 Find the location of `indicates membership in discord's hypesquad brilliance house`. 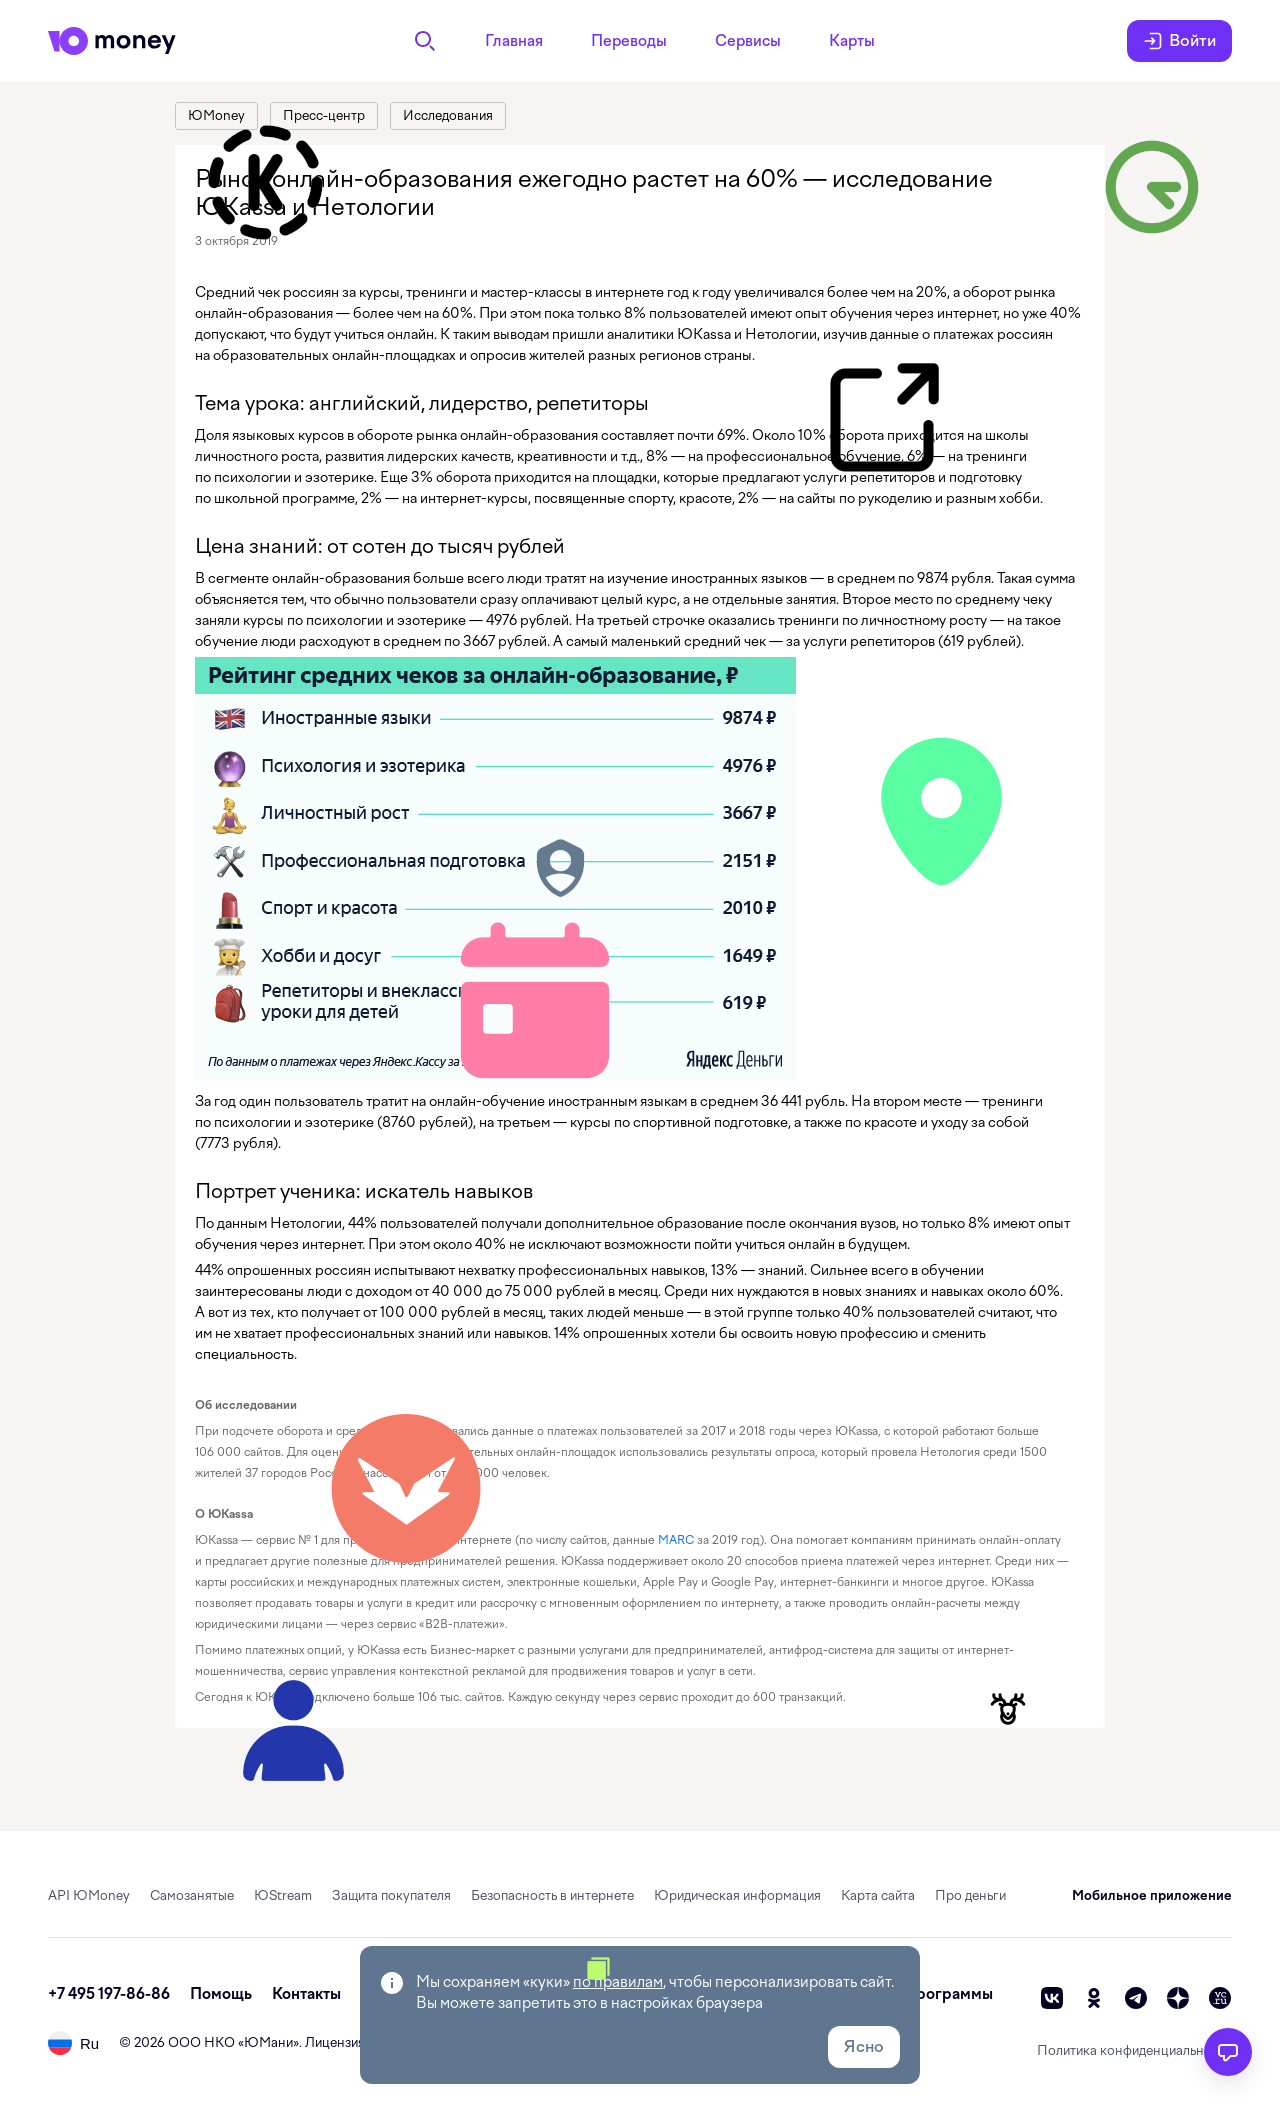

indicates membership in discord's hypesquad brilliance house is located at coordinates (406, 1488).